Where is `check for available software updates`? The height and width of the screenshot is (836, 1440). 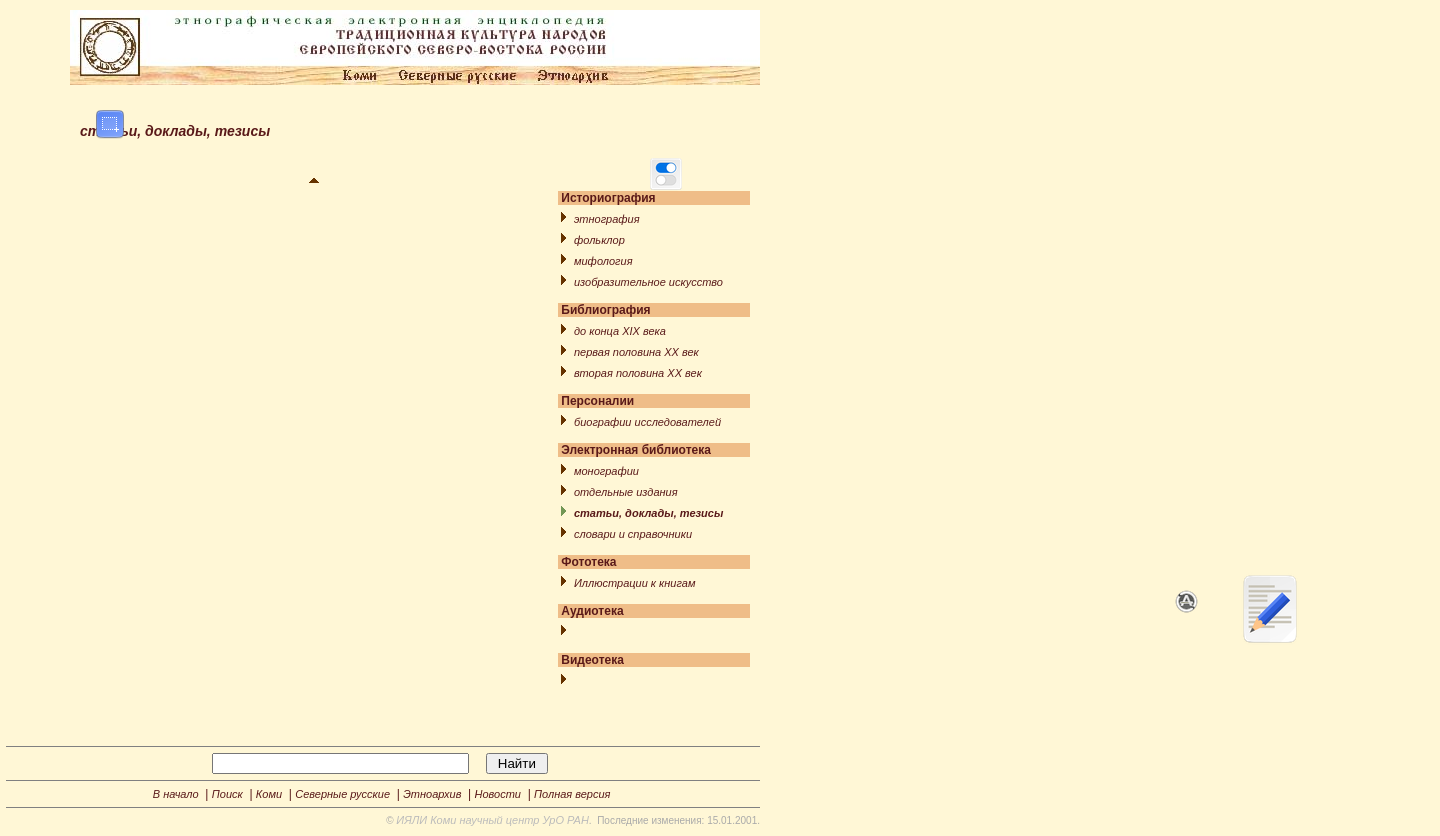 check for available software updates is located at coordinates (1186, 601).